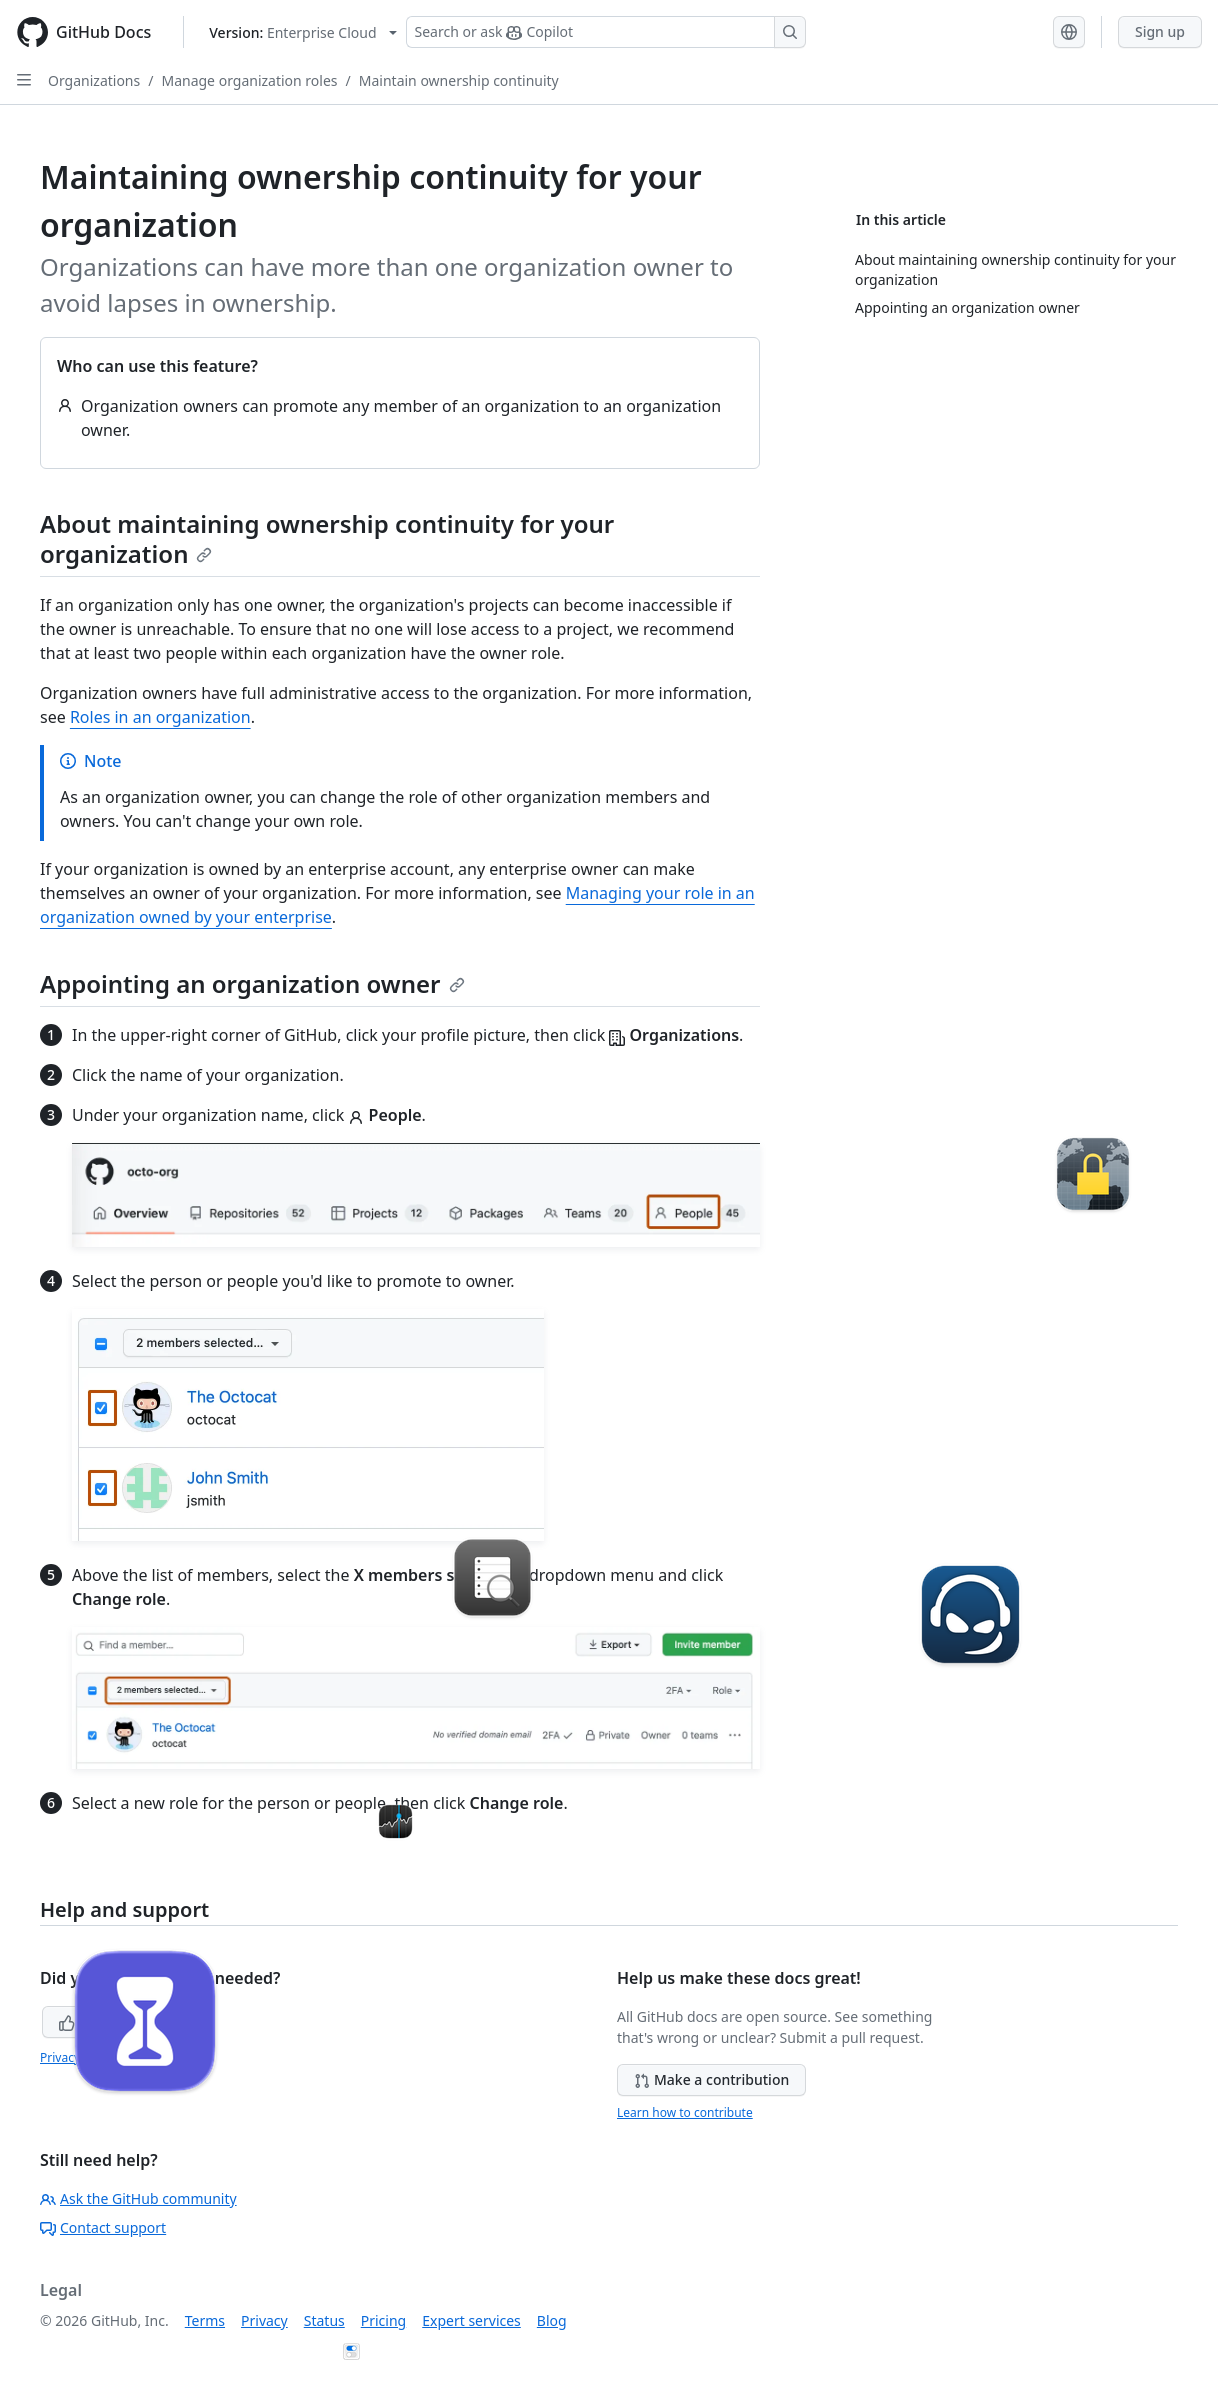 The image size is (1218, 2395). What do you see at coordinates (1093, 1174) in the screenshot?
I see `manage browser security and SSL certificate settings` at bounding box center [1093, 1174].